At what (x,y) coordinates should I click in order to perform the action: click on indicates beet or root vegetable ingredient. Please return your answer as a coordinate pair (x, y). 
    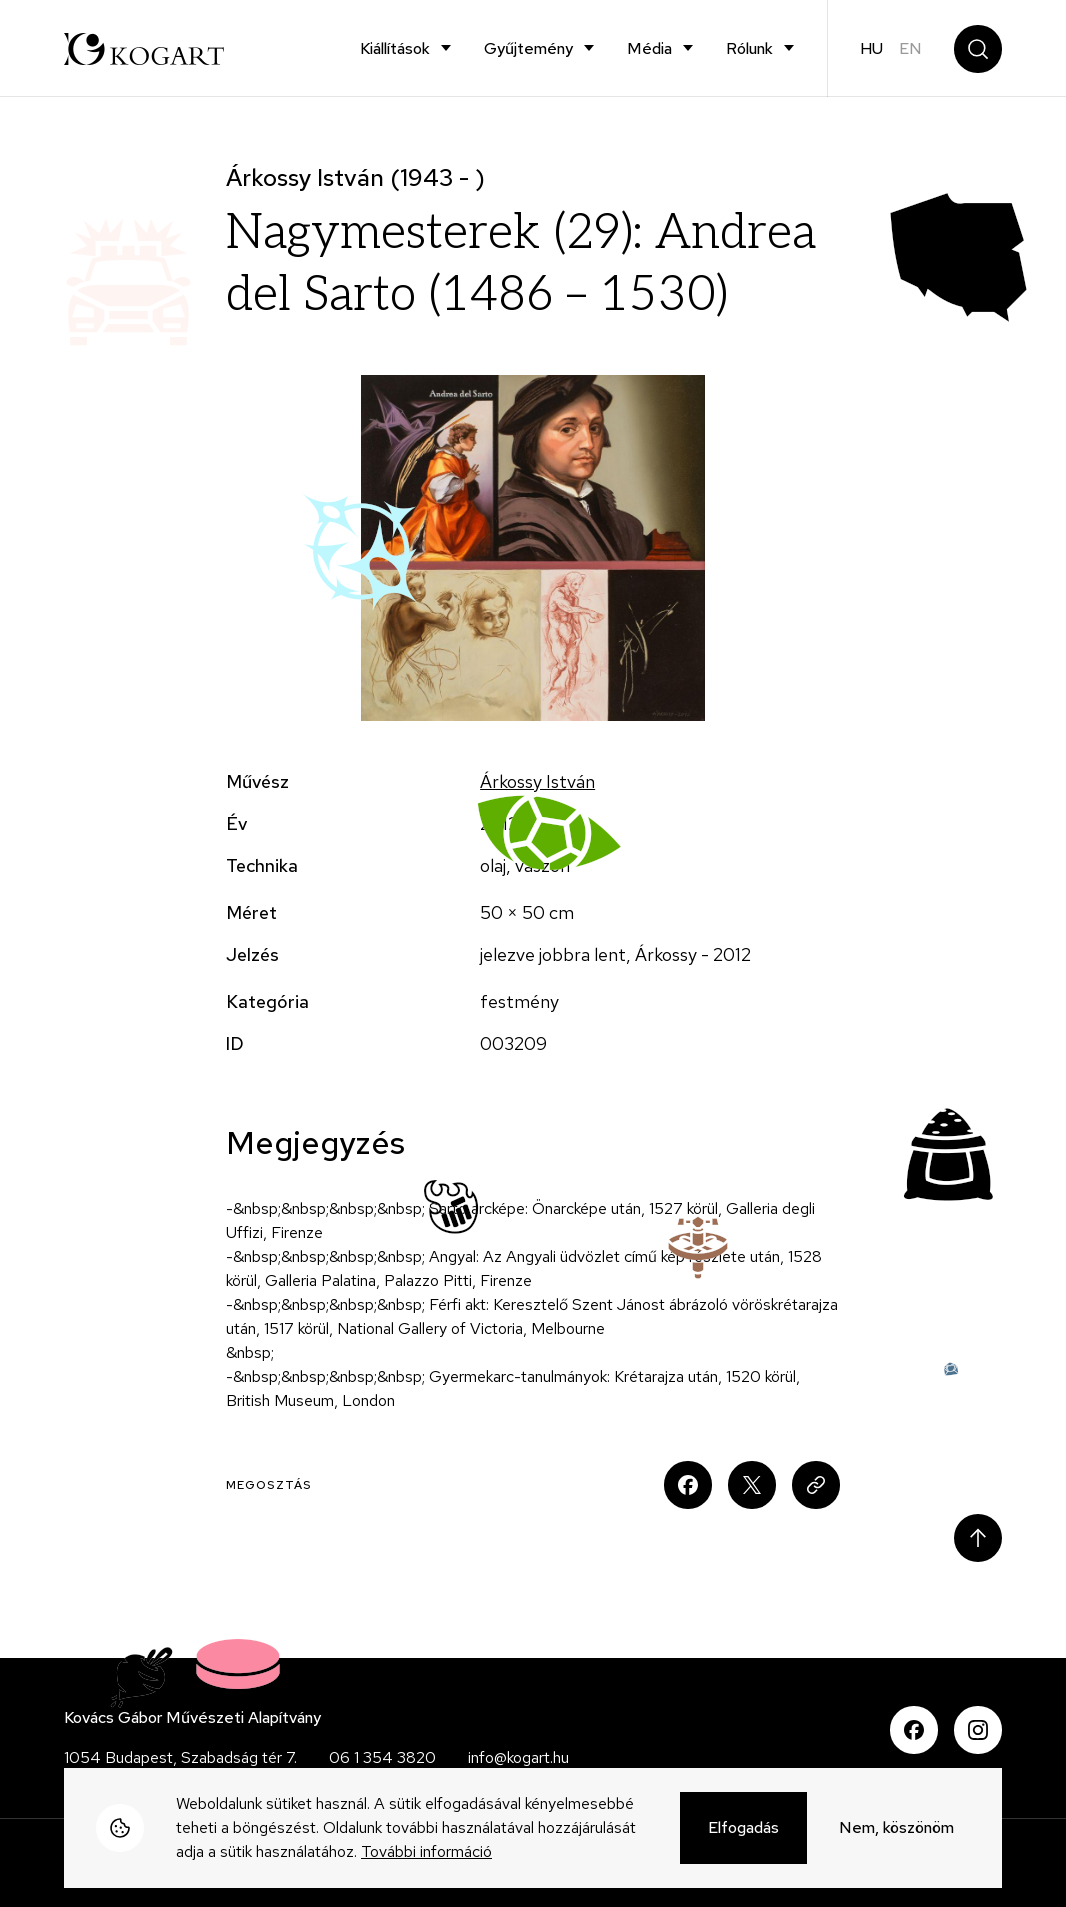
    Looking at the image, I should click on (141, 1677).